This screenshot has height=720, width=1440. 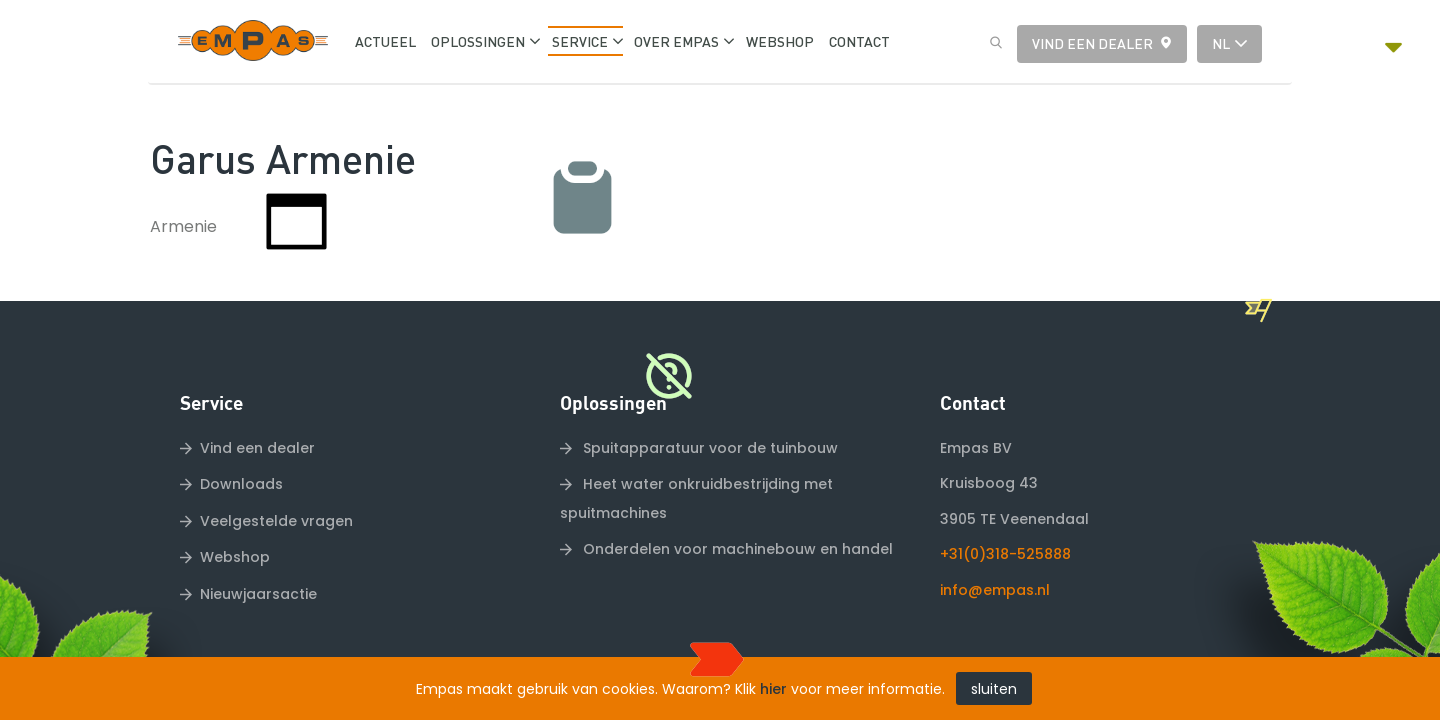 What do you see at coordinates (1393, 46) in the screenshot?
I see `expand a dropdown menu` at bounding box center [1393, 46].